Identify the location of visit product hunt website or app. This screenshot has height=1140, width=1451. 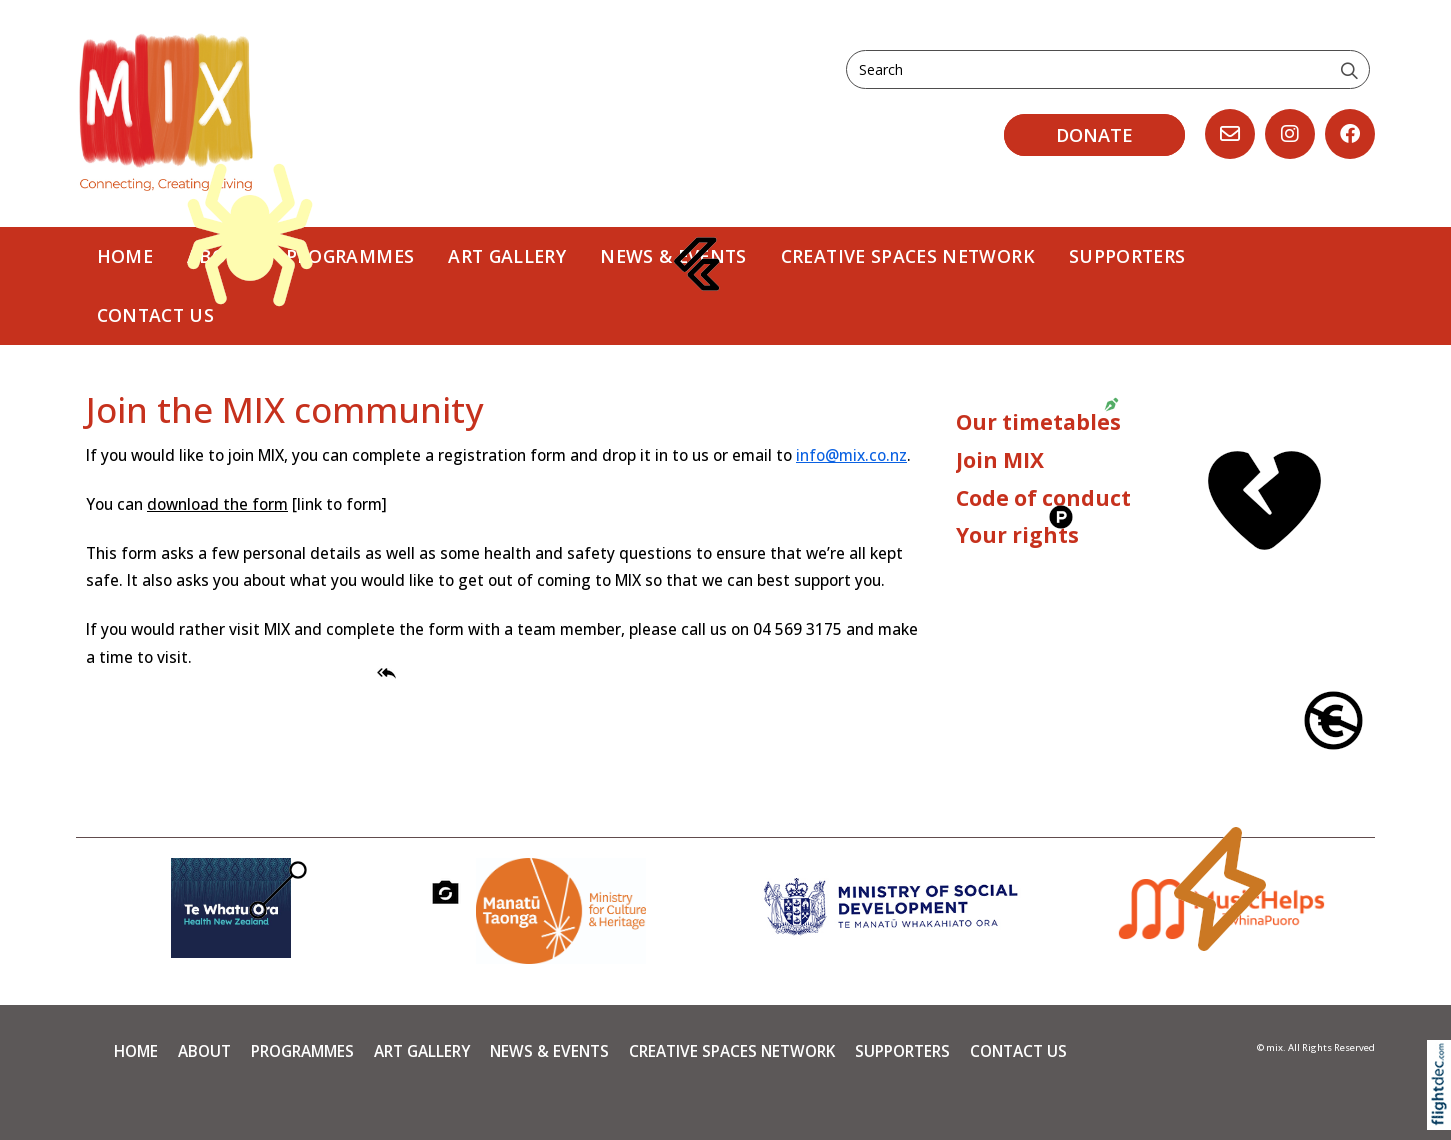
(1061, 517).